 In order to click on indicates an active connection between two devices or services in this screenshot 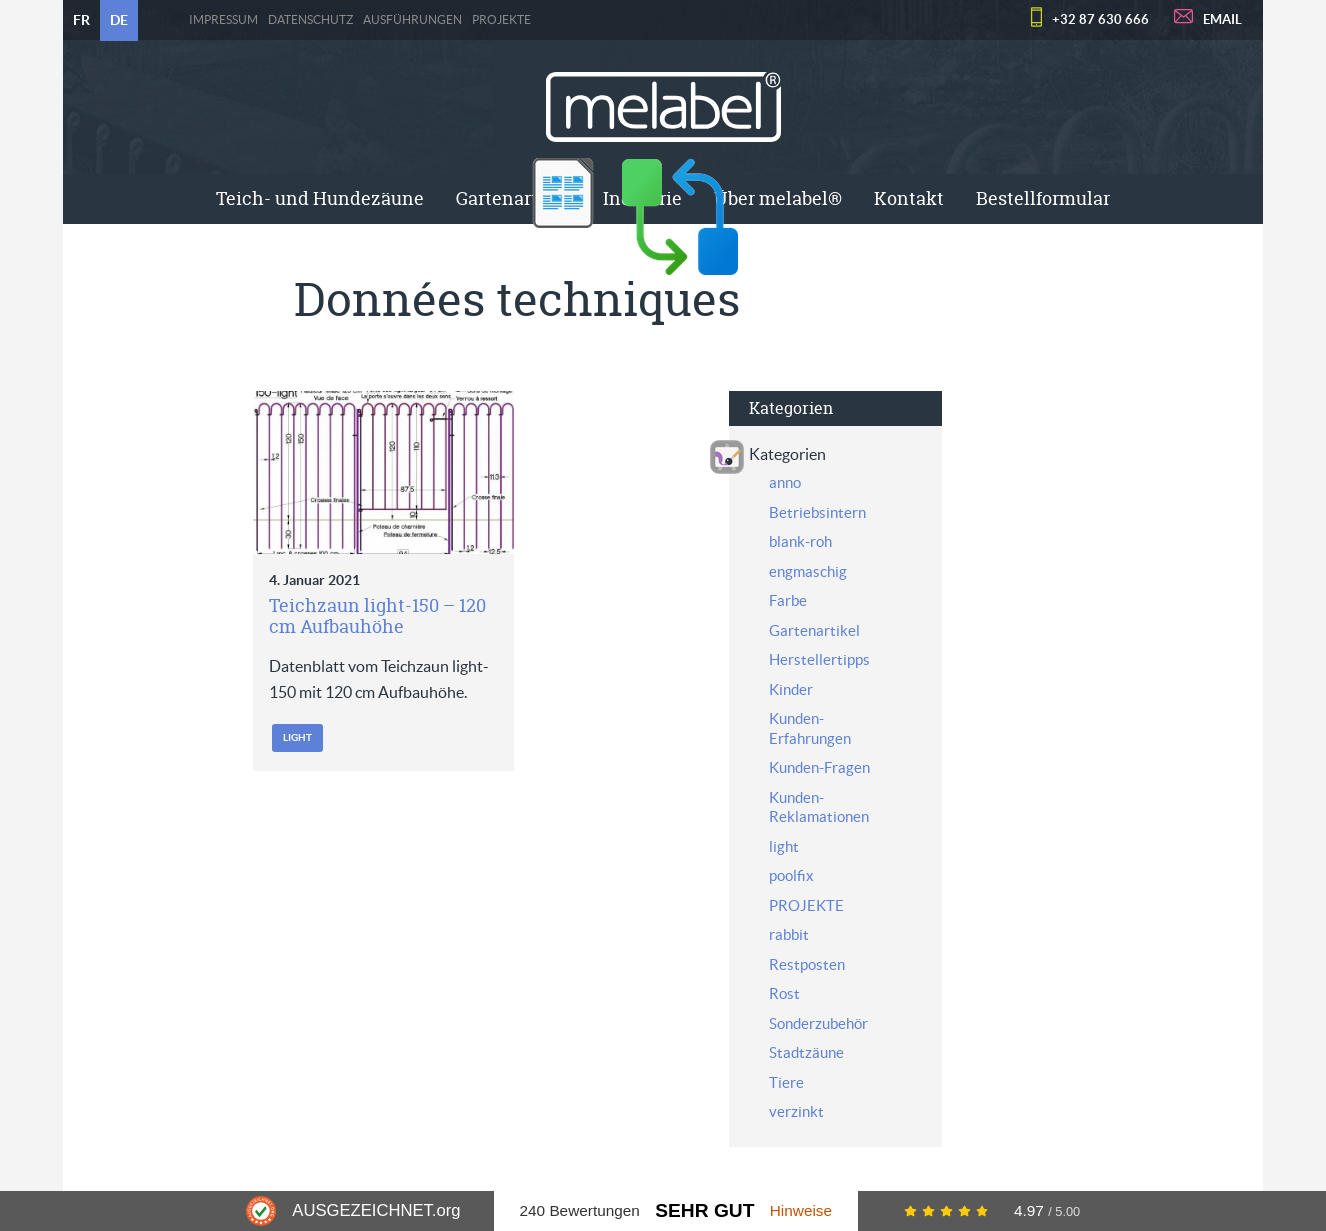, I will do `click(680, 217)`.